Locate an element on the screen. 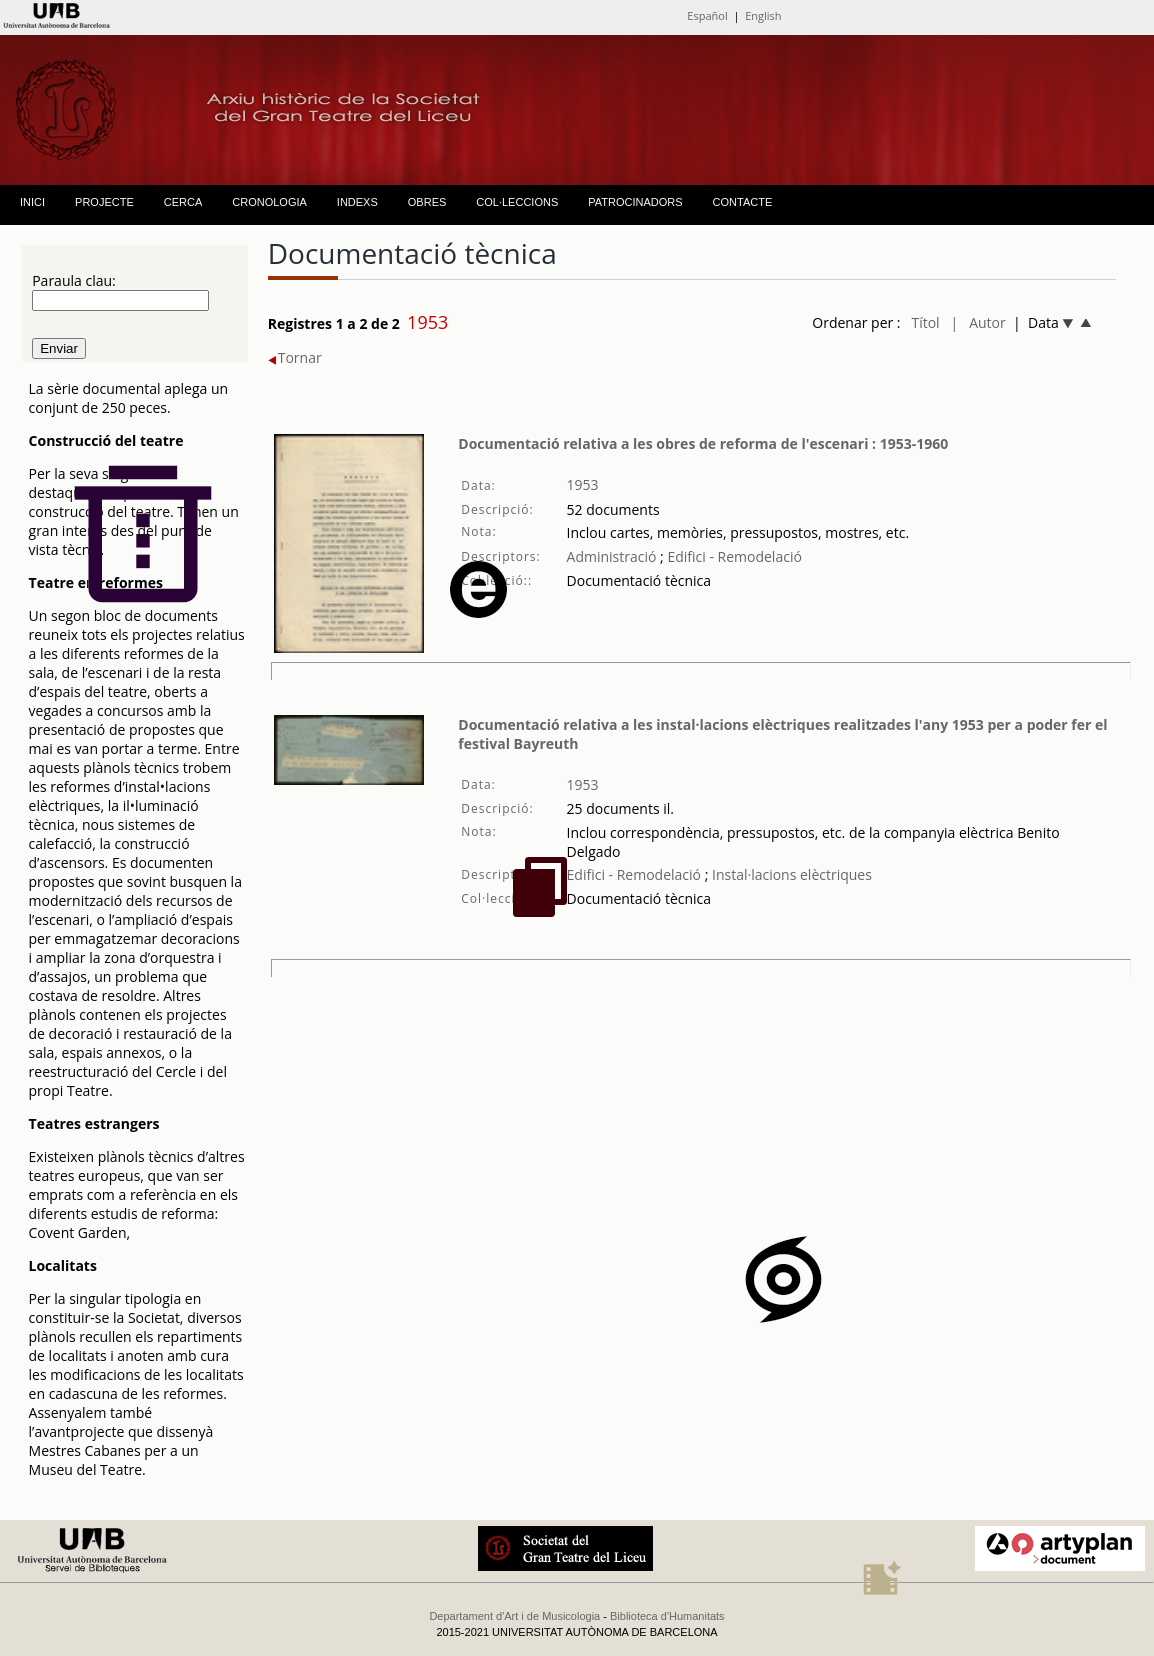  Embarcadero Technologies company logo is located at coordinates (478, 589).